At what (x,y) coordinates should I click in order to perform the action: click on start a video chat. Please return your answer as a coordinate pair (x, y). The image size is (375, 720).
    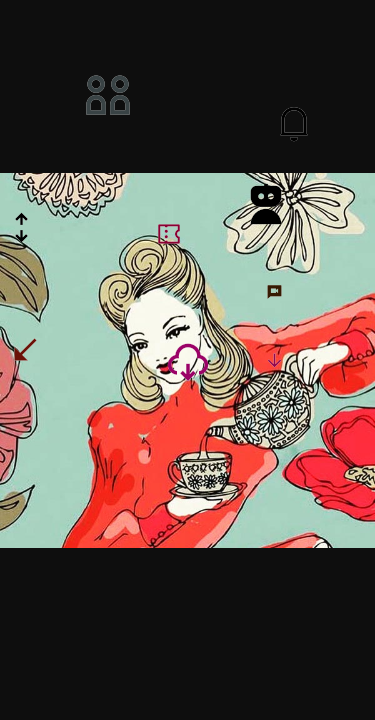
    Looking at the image, I should click on (274, 291).